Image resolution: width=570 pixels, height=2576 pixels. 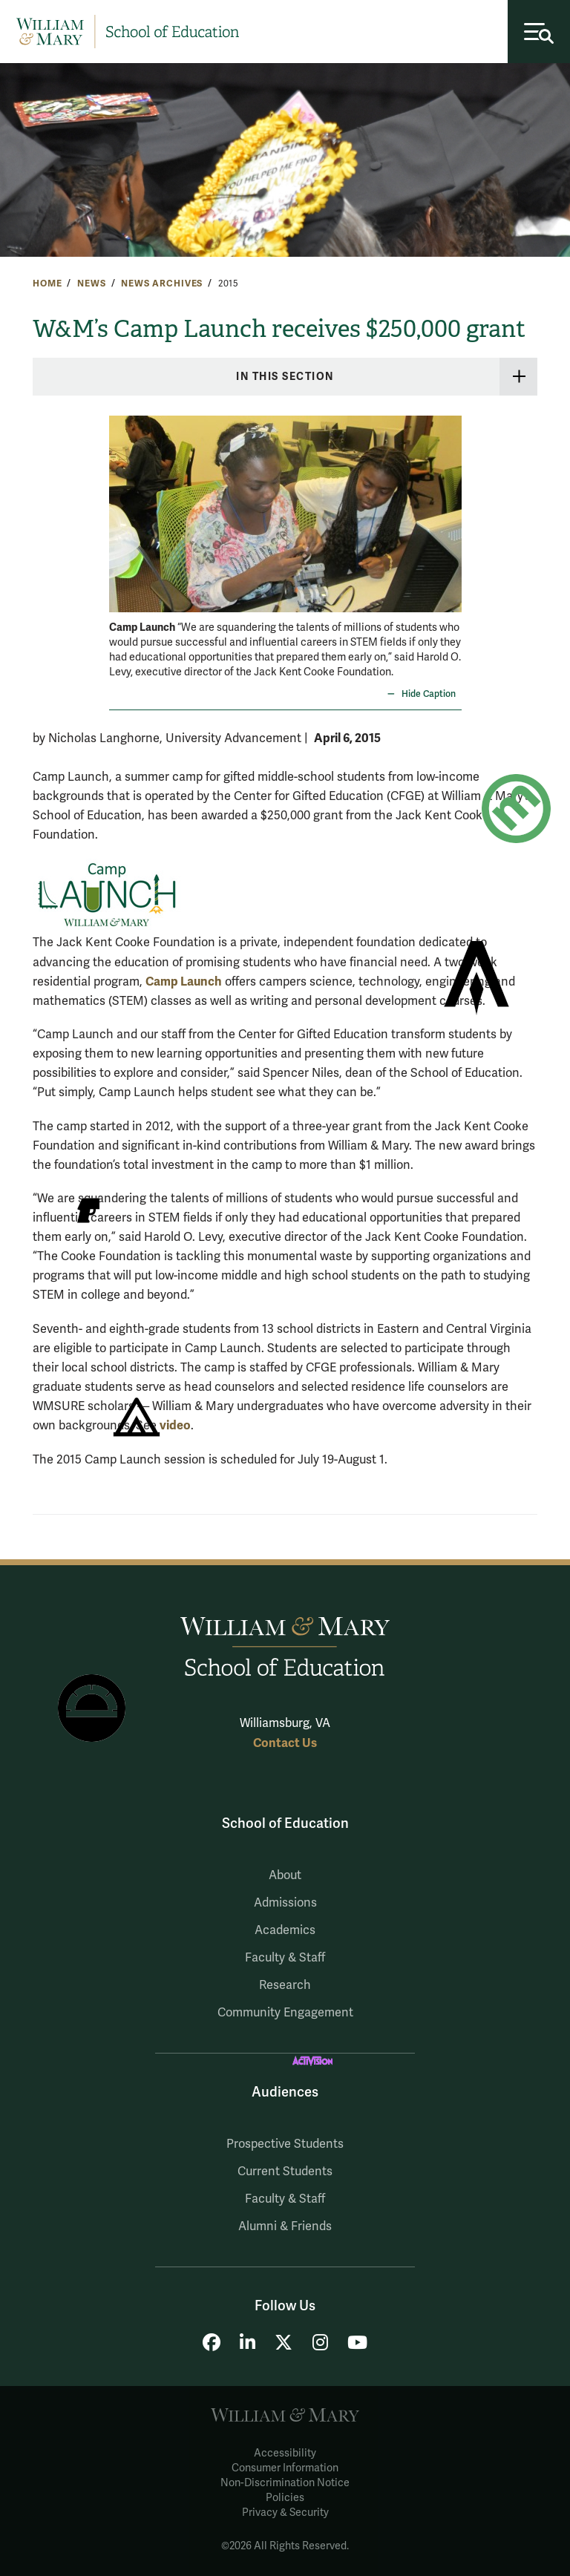 What do you see at coordinates (516, 808) in the screenshot?
I see `visit metacritic website` at bounding box center [516, 808].